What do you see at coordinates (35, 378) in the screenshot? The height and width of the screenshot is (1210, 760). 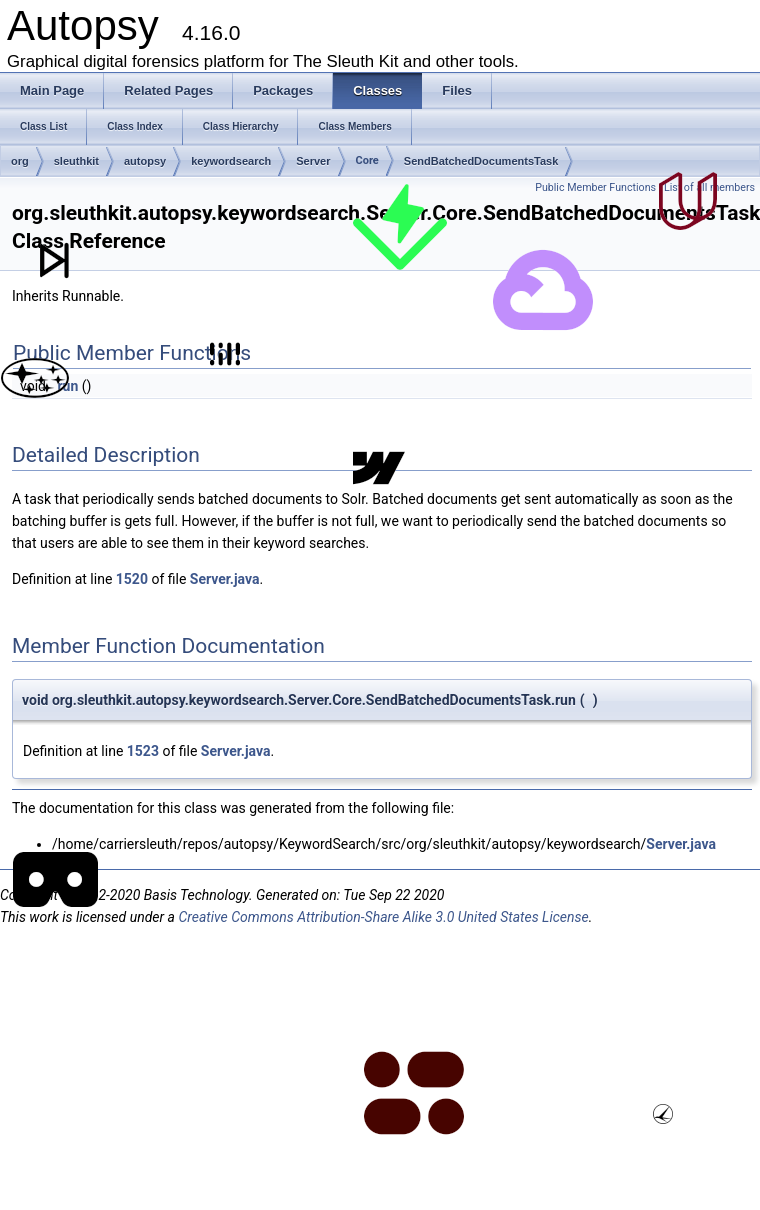 I see `Subaru brand logo` at bounding box center [35, 378].